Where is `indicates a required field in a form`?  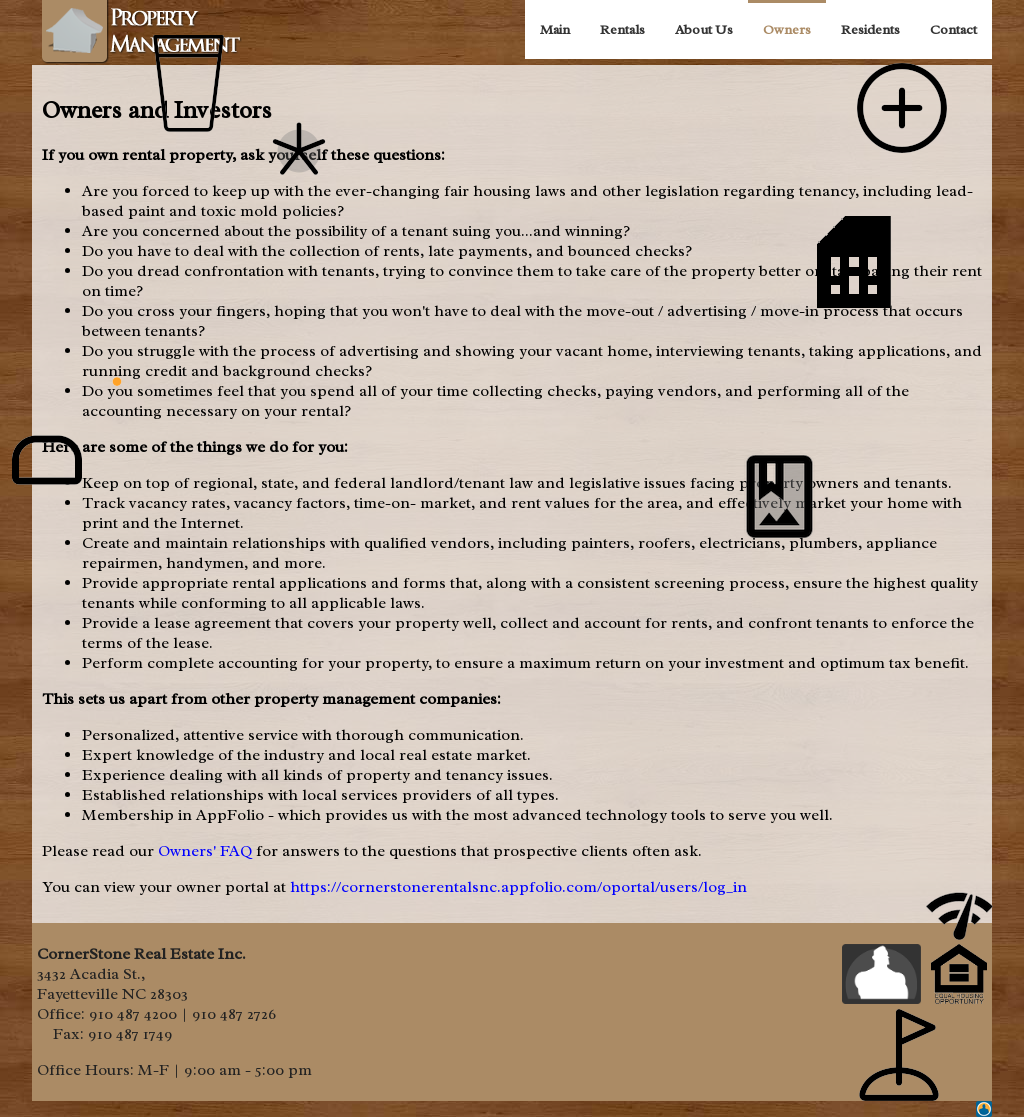
indicates a required field in a form is located at coordinates (299, 151).